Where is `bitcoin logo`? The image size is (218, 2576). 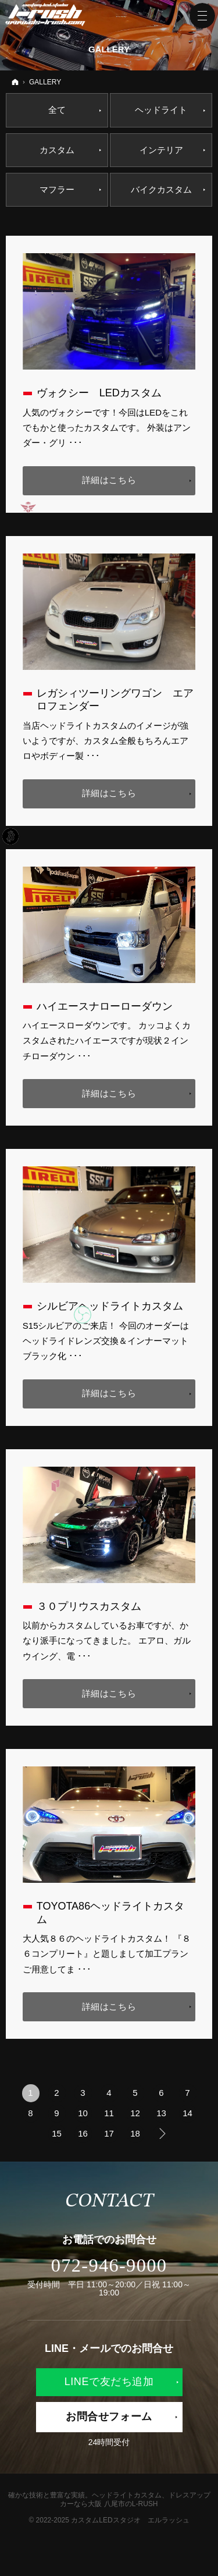 bitcoin logo is located at coordinates (10, 836).